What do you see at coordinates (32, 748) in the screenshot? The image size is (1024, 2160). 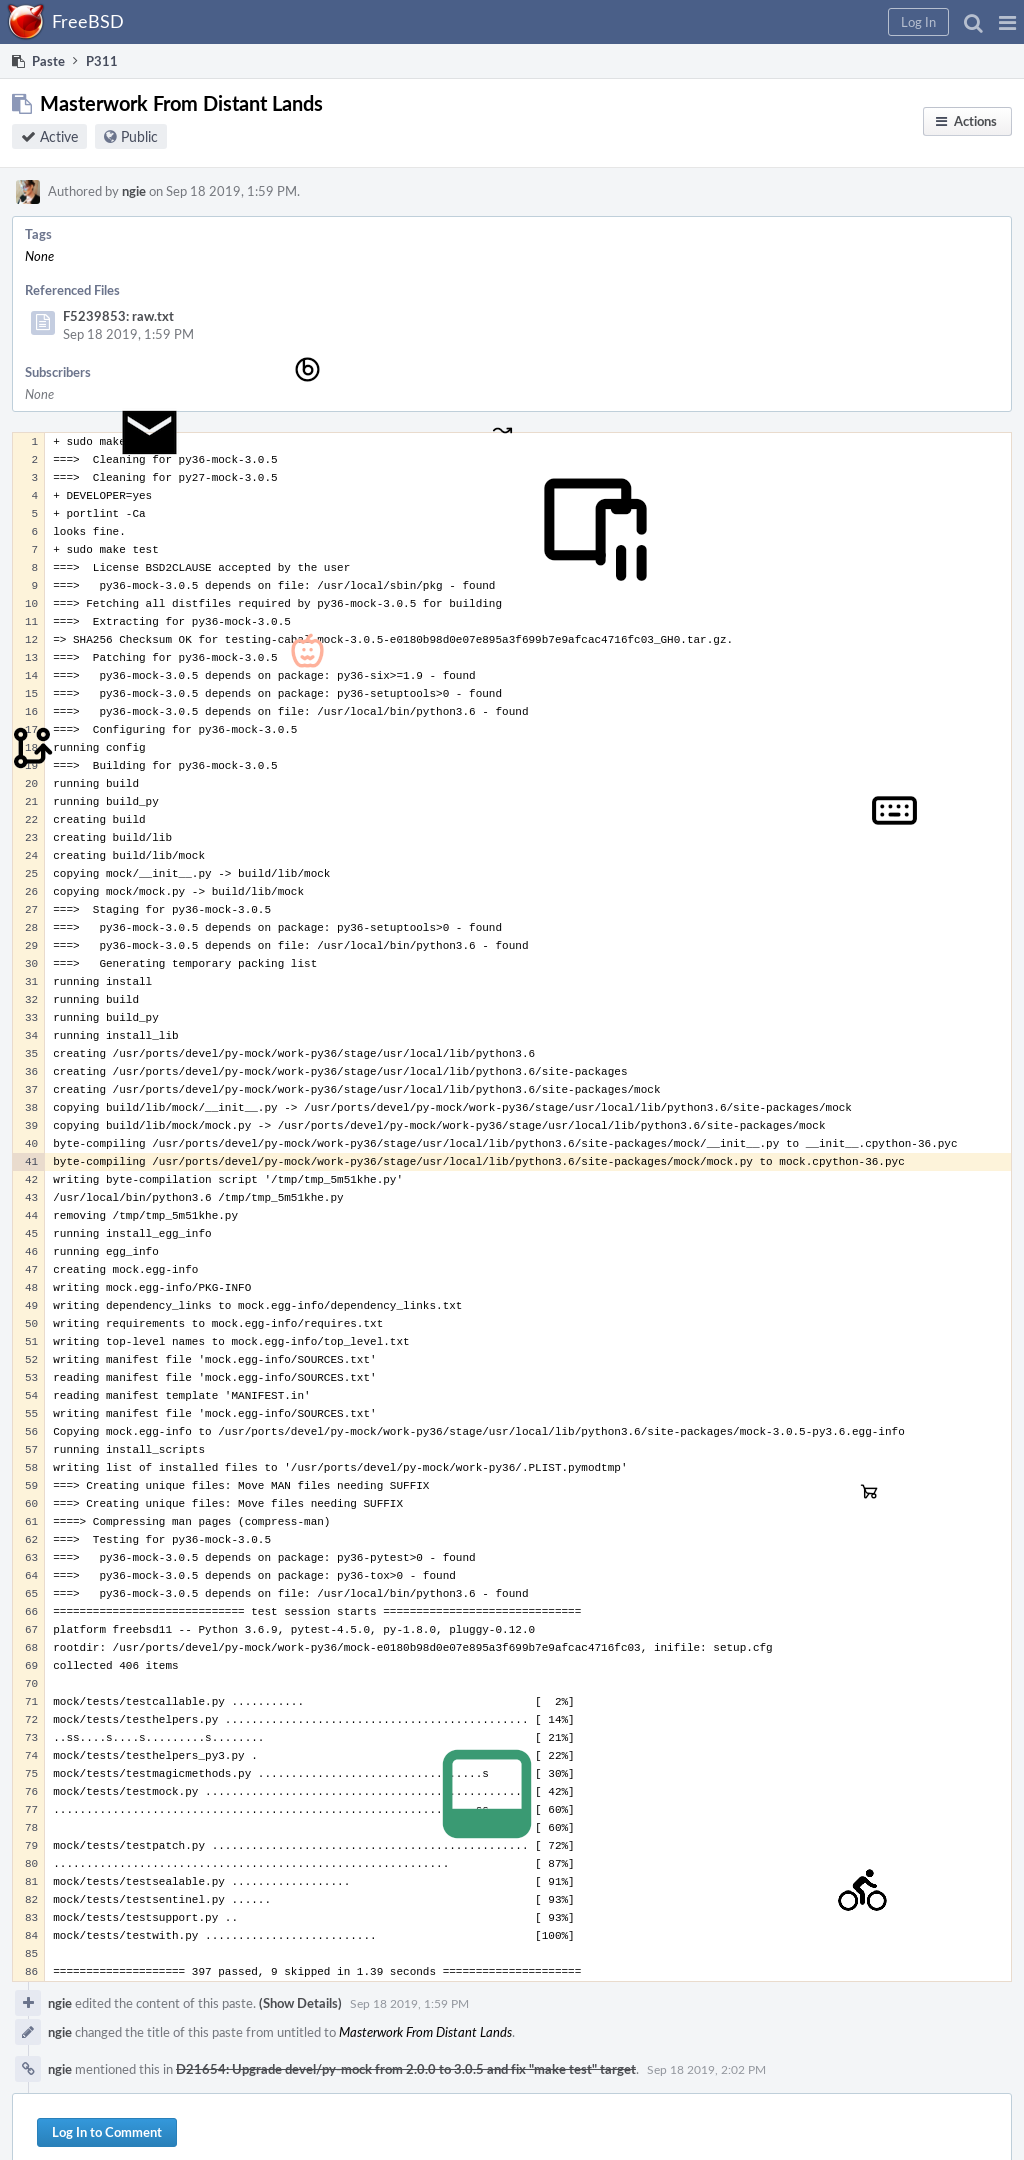 I see `create a new branch in version control` at bounding box center [32, 748].